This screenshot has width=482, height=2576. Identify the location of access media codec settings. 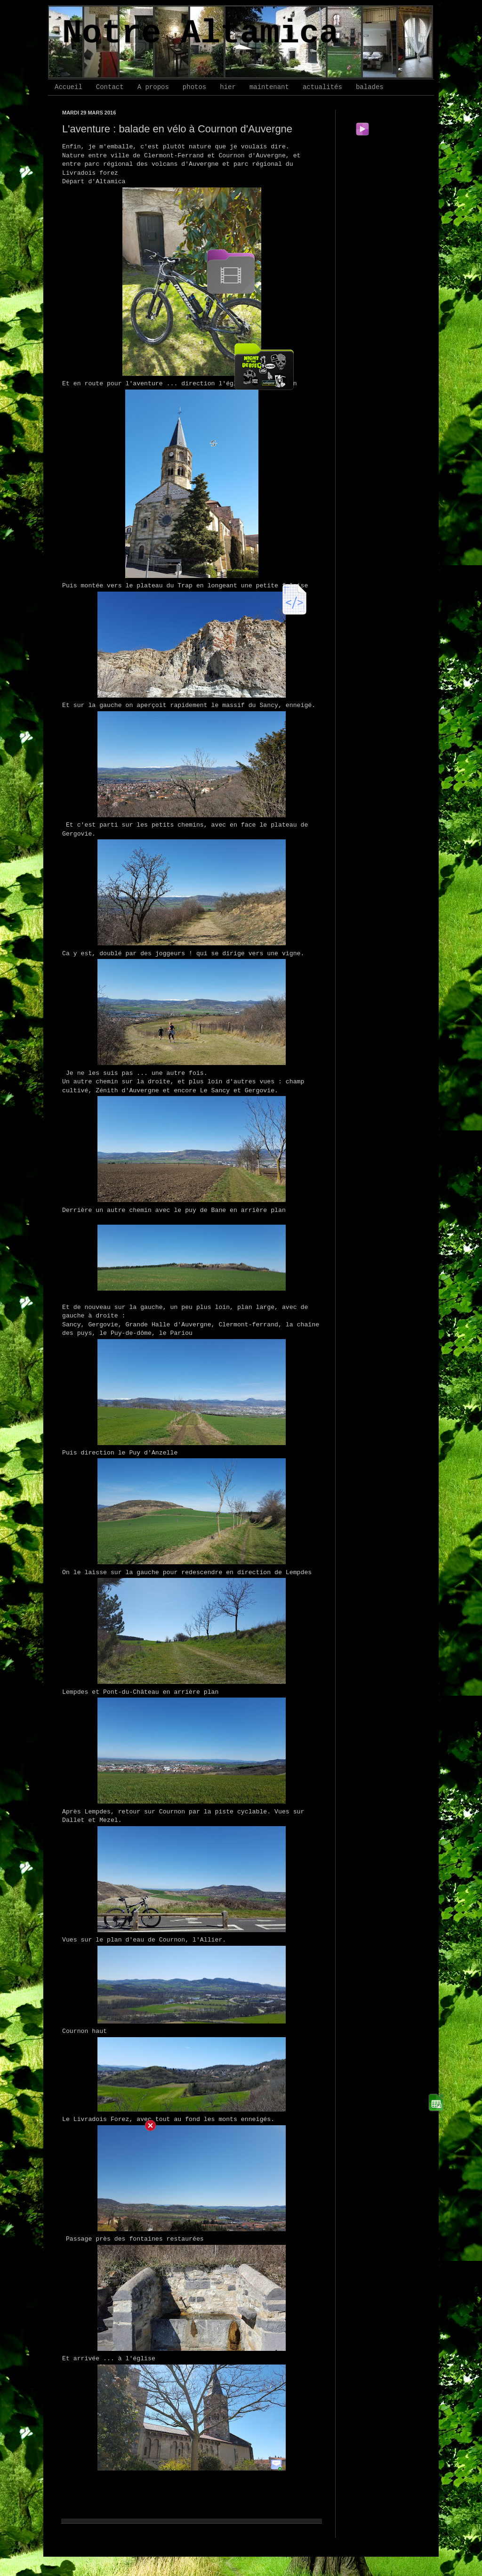
(362, 129).